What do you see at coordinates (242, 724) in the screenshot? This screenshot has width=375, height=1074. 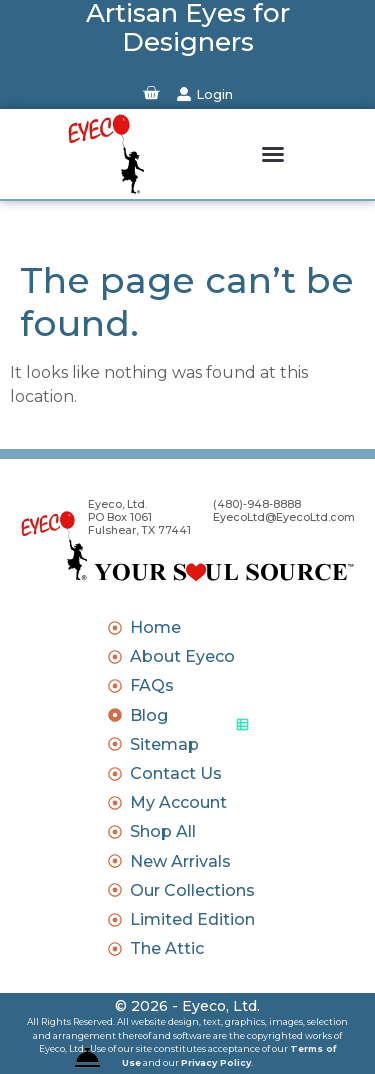 I see `switch to list view` at bounding box center [242, 724].